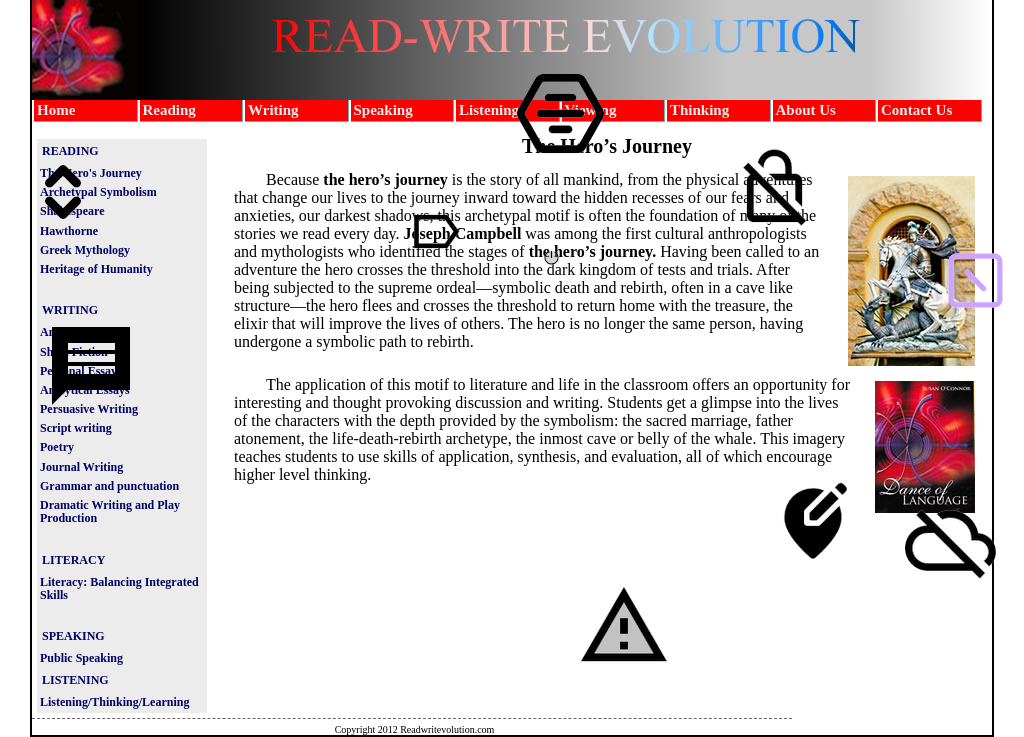  What do you see at coordinates (91, 366) in the screenshot?
I see `open messaging or chat` at bounding box center [91, 366].